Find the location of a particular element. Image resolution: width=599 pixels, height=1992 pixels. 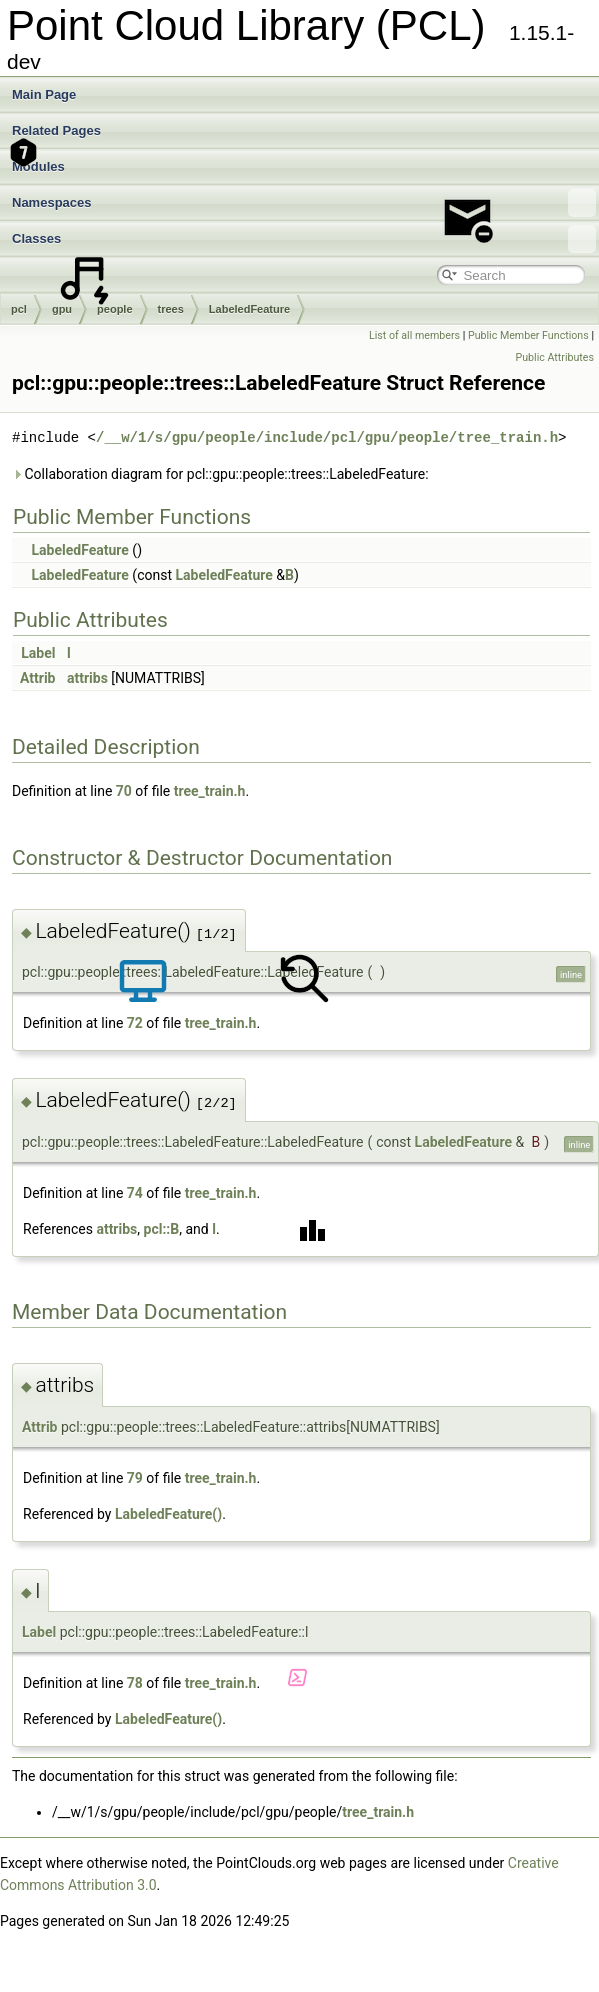

view leaderboard rankings is located at coordinates (312, 1230).